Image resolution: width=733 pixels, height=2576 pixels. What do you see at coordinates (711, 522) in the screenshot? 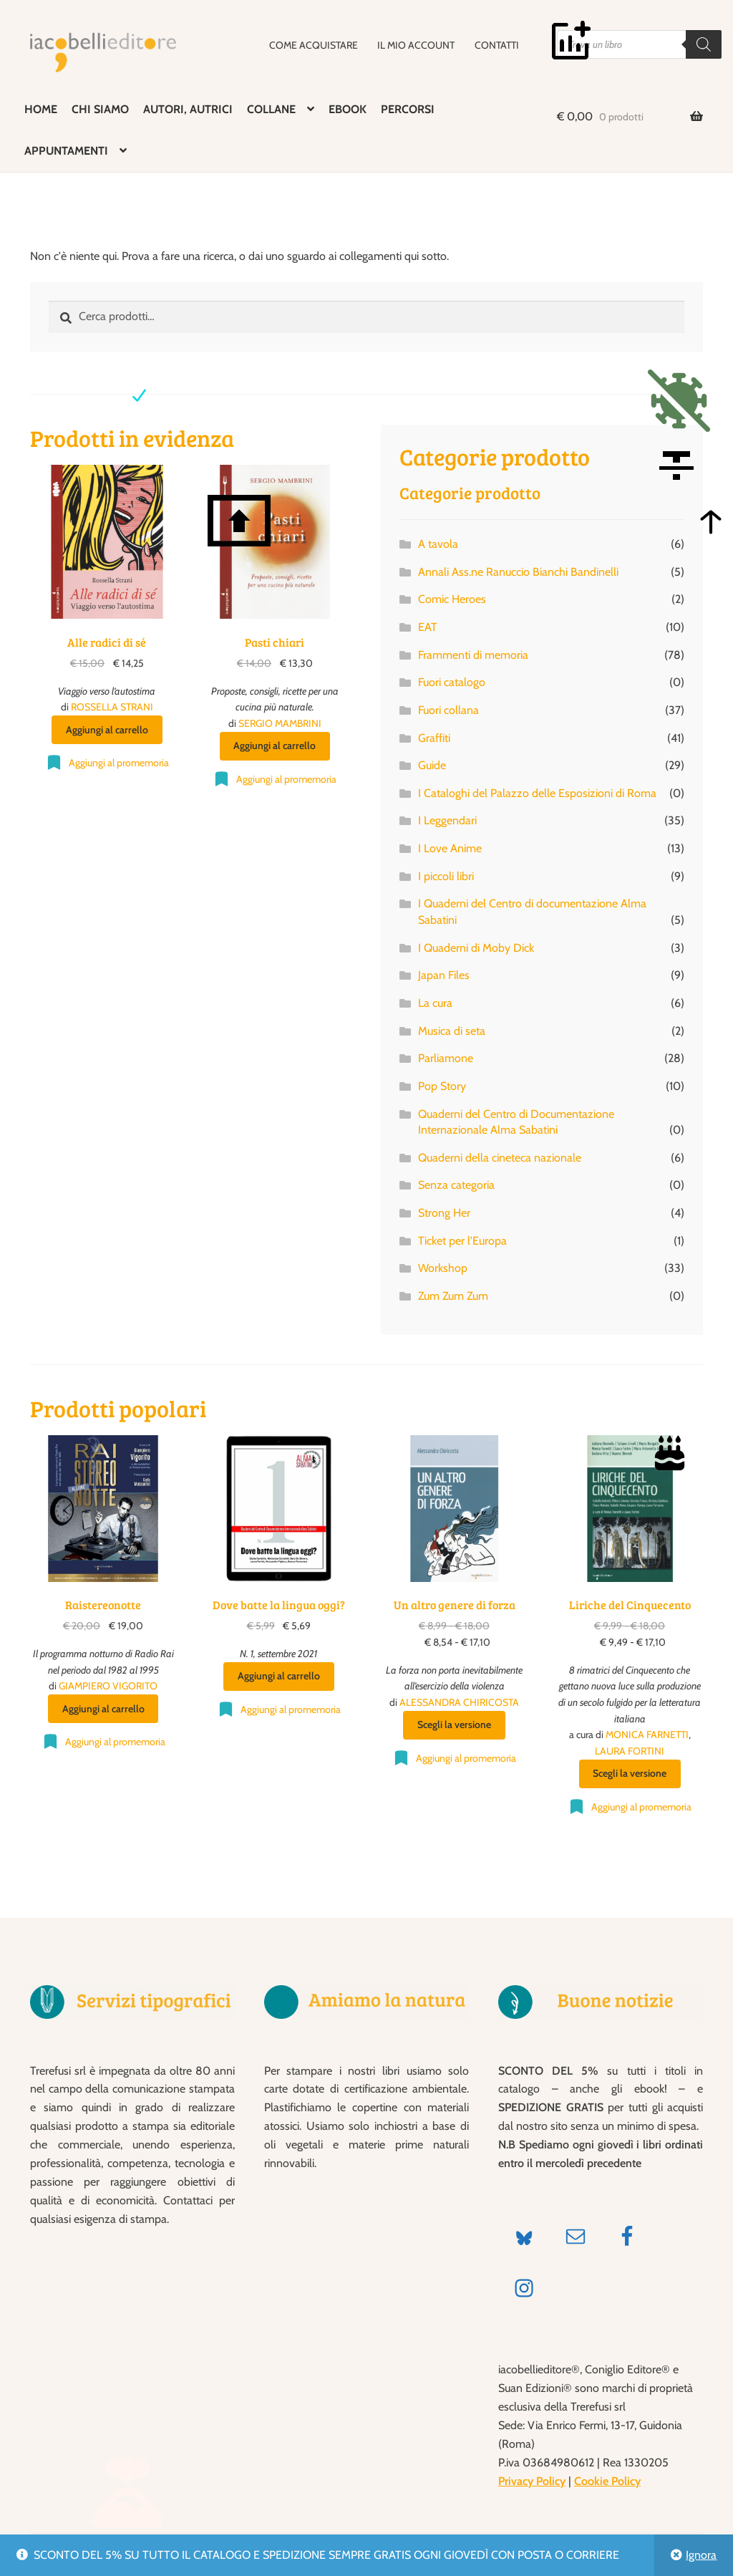
I see `scroll to top of page` at bounding box center [711, 522].